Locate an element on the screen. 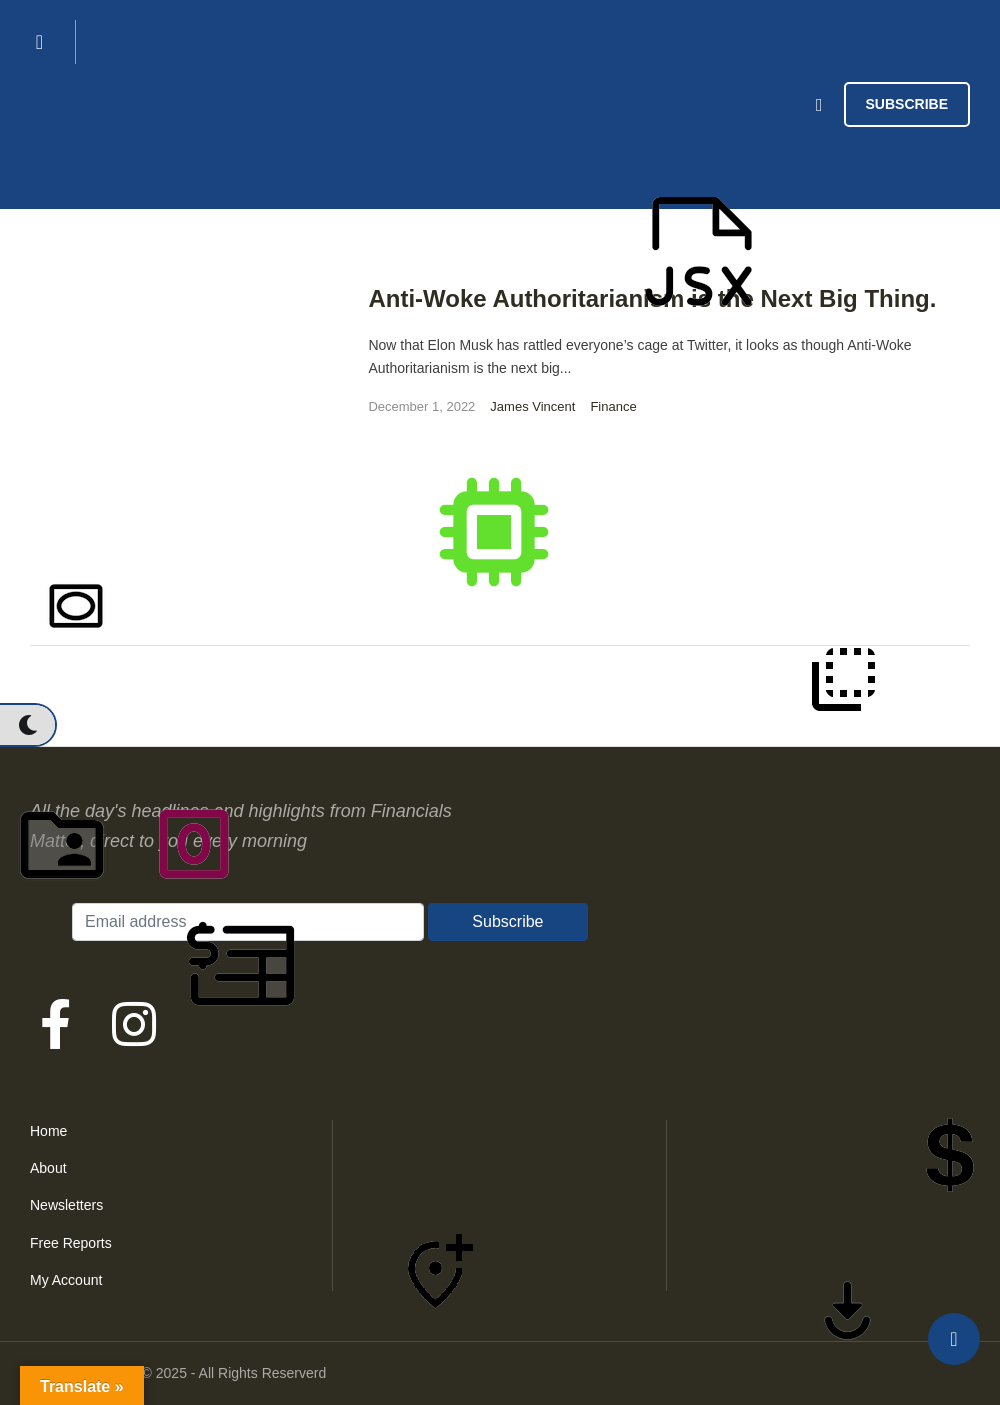 This screenshot has width=1000, height=1405. view hardware or processor information is located at coordinates (494, 532).